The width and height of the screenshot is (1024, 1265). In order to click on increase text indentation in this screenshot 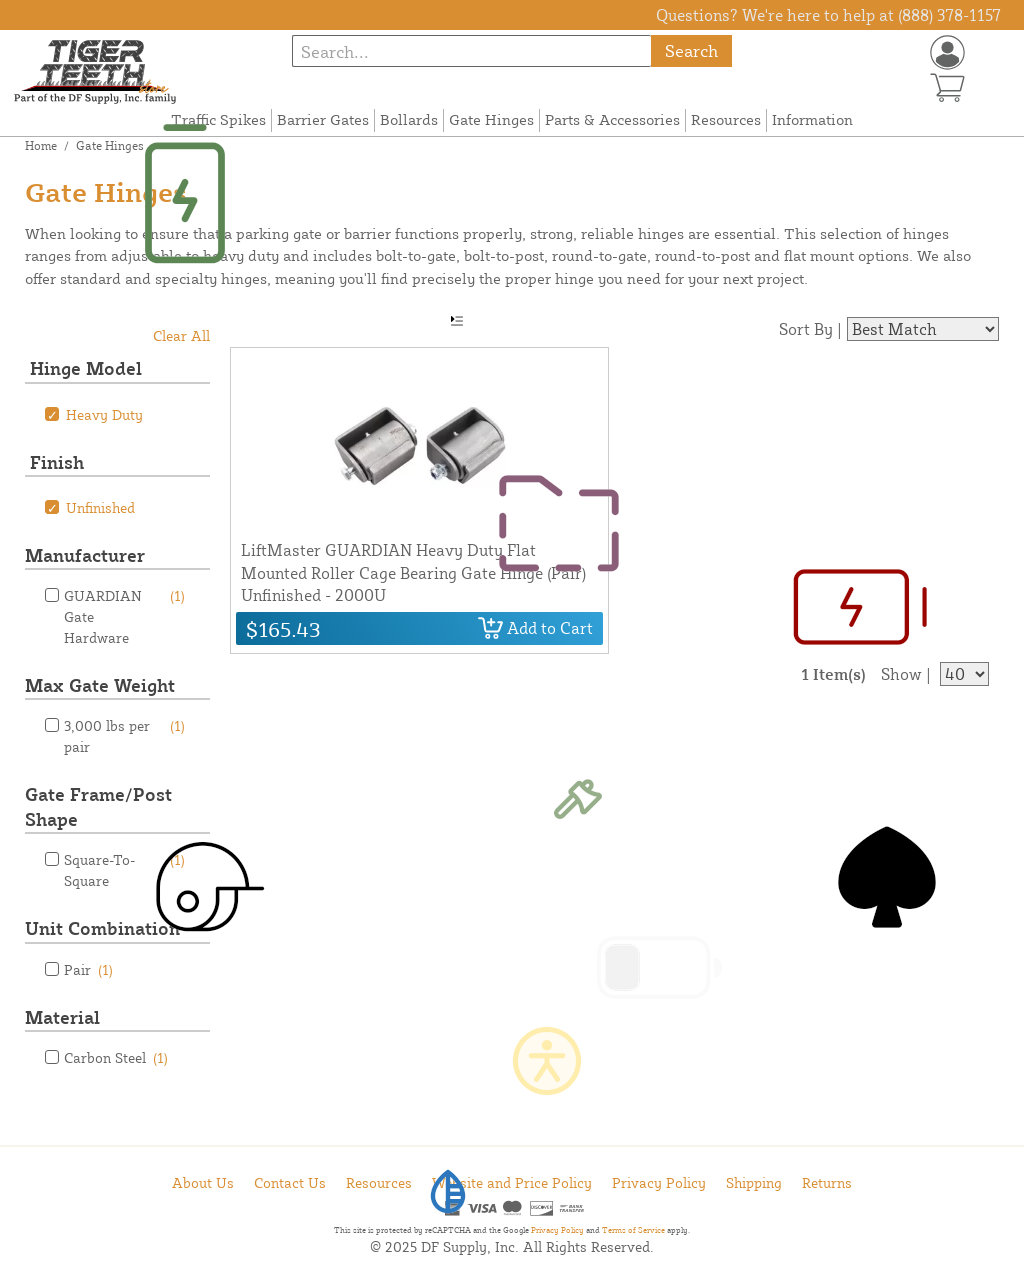, I will do `click(457, 321)`.